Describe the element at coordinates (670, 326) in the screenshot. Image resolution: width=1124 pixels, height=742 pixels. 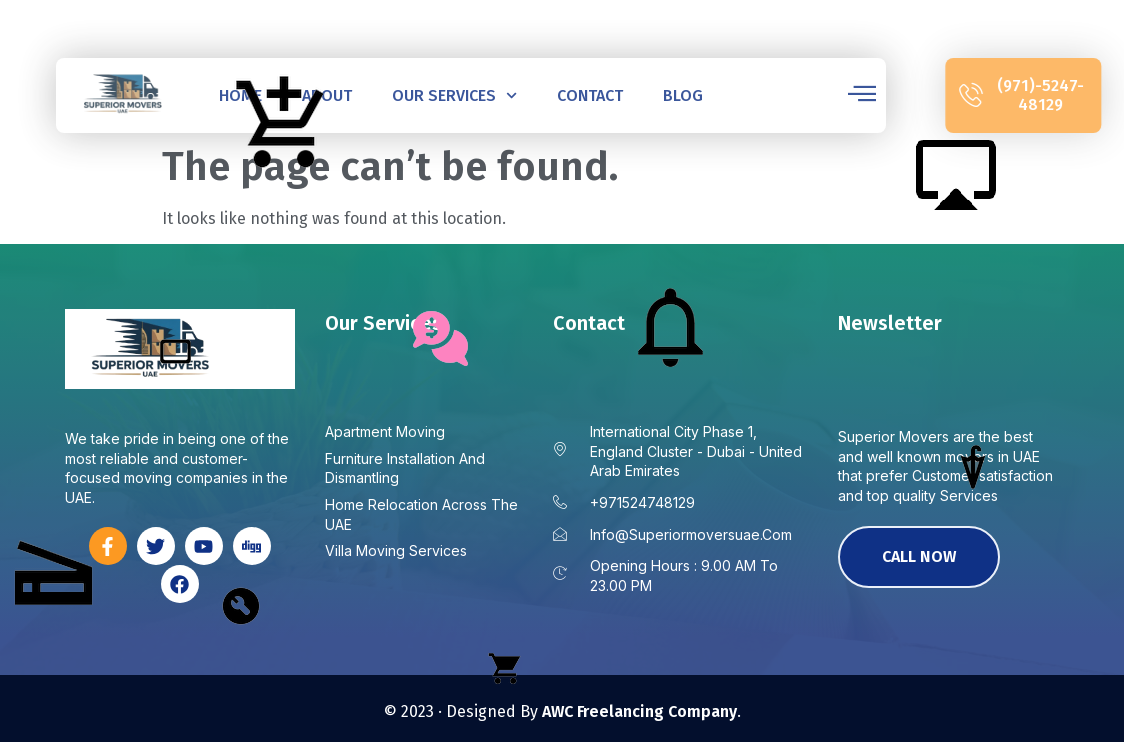
I see `view your notifications` at that location.